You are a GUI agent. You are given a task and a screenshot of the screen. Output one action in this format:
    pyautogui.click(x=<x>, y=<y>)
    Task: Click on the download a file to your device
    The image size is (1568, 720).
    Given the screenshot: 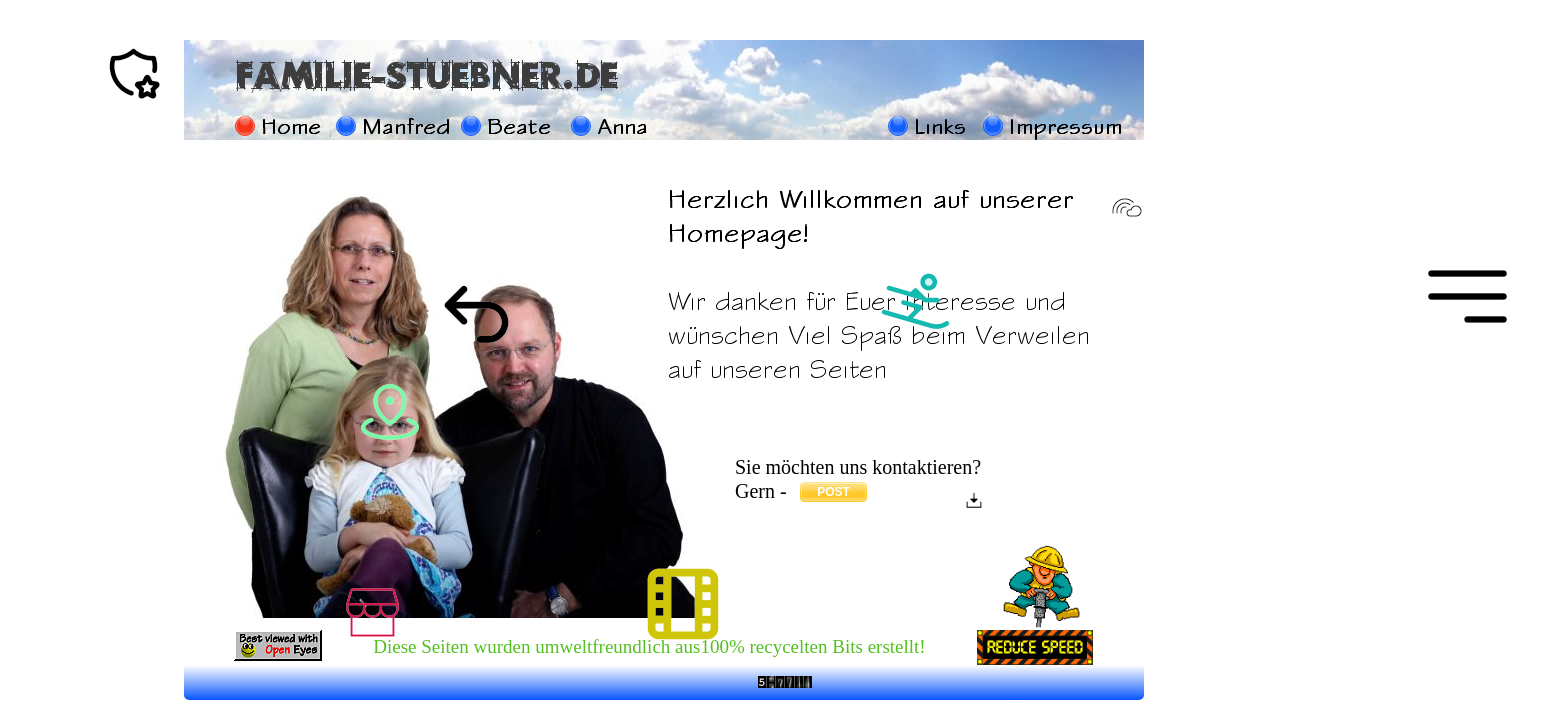 What is the action you would take?
    pyautogui.click(x=974, y=501)
    